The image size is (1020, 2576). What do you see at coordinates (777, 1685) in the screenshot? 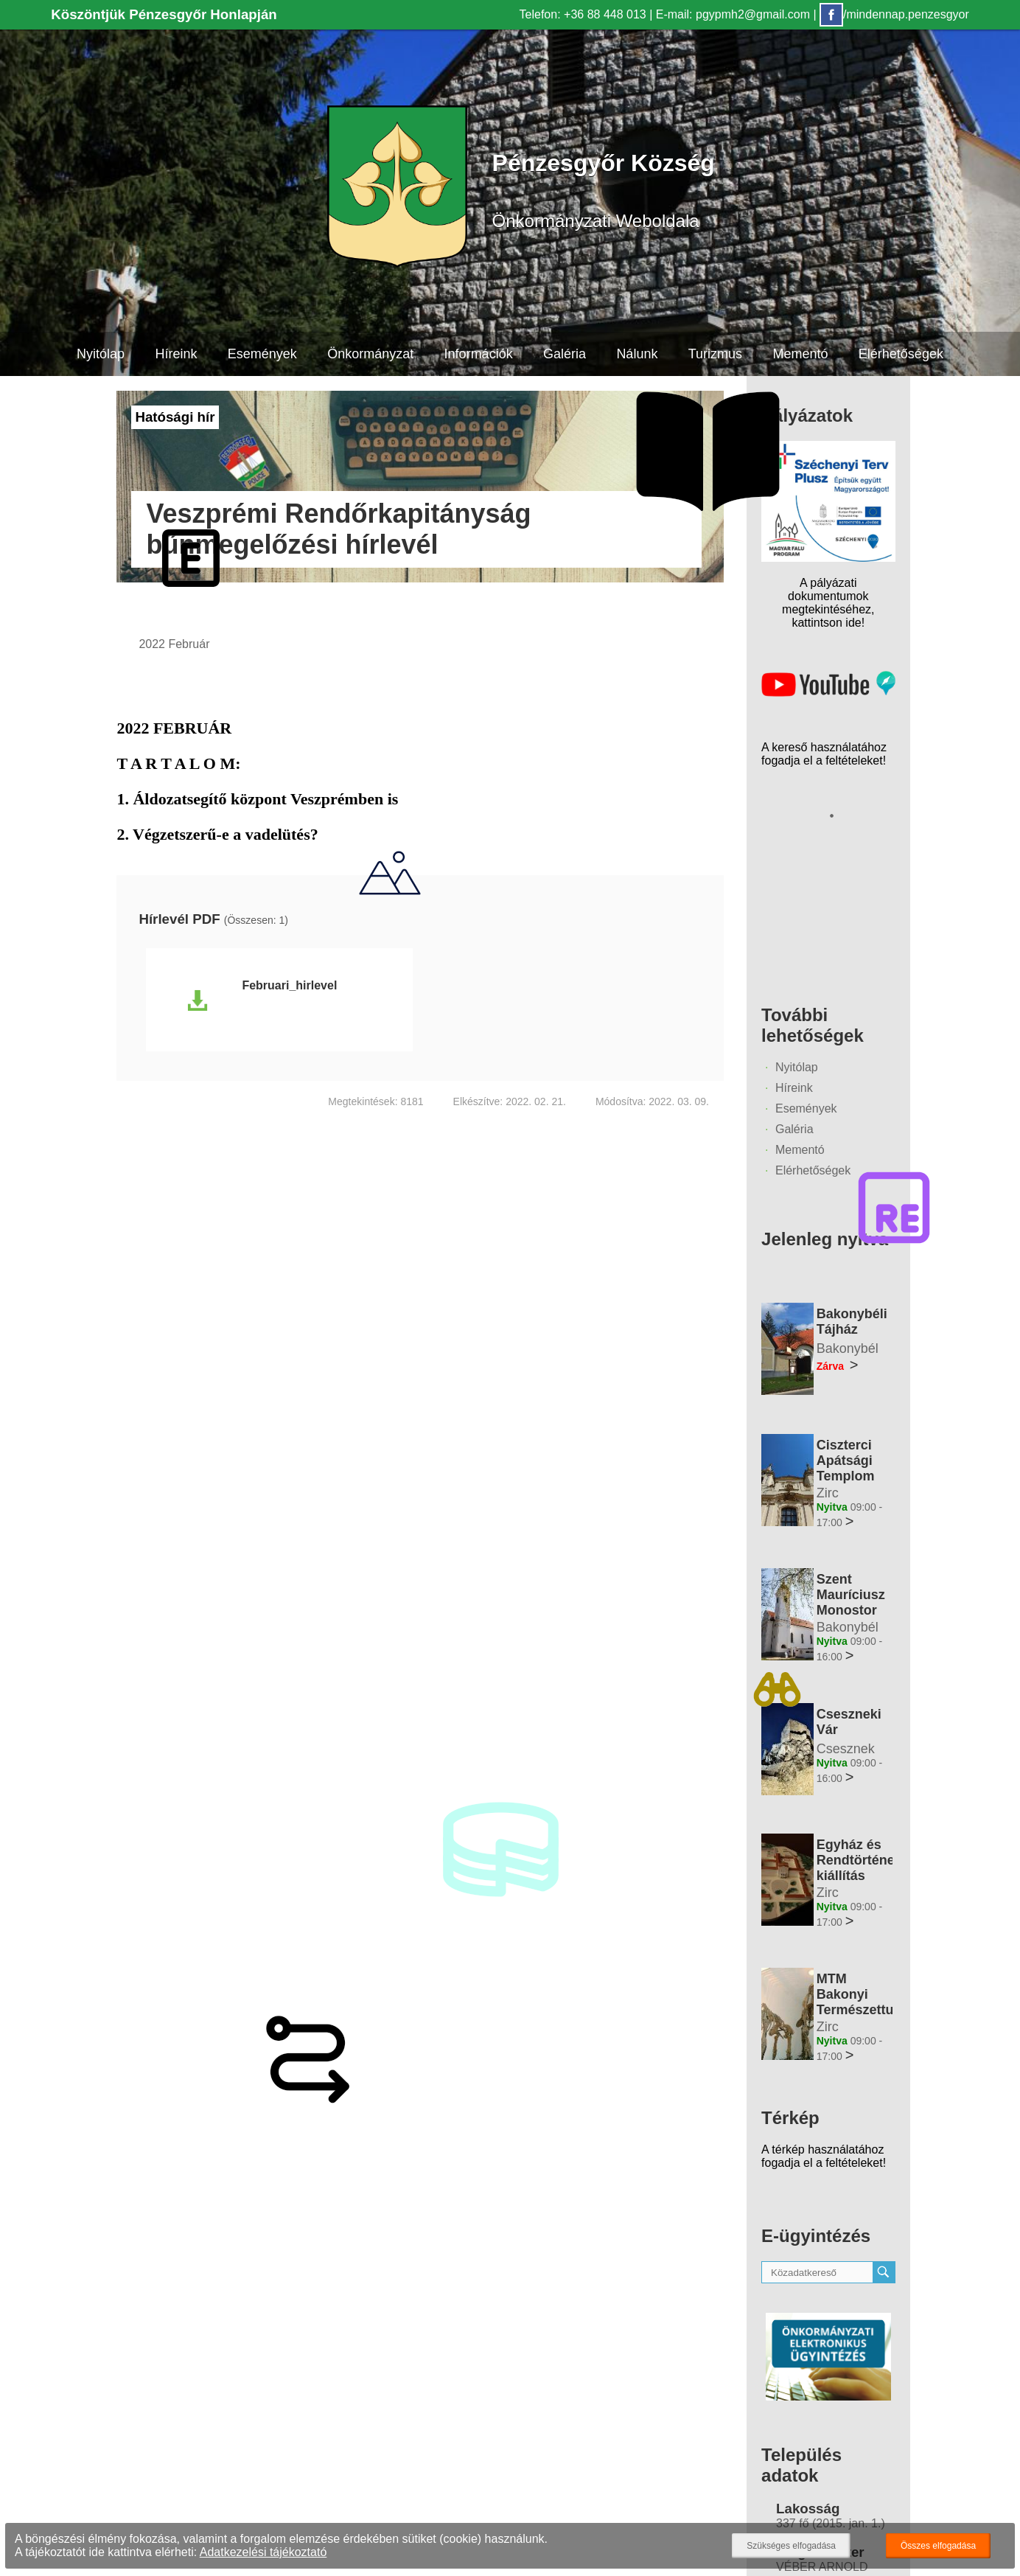
I see `search or explore content` at bounding box center [777, 1685].